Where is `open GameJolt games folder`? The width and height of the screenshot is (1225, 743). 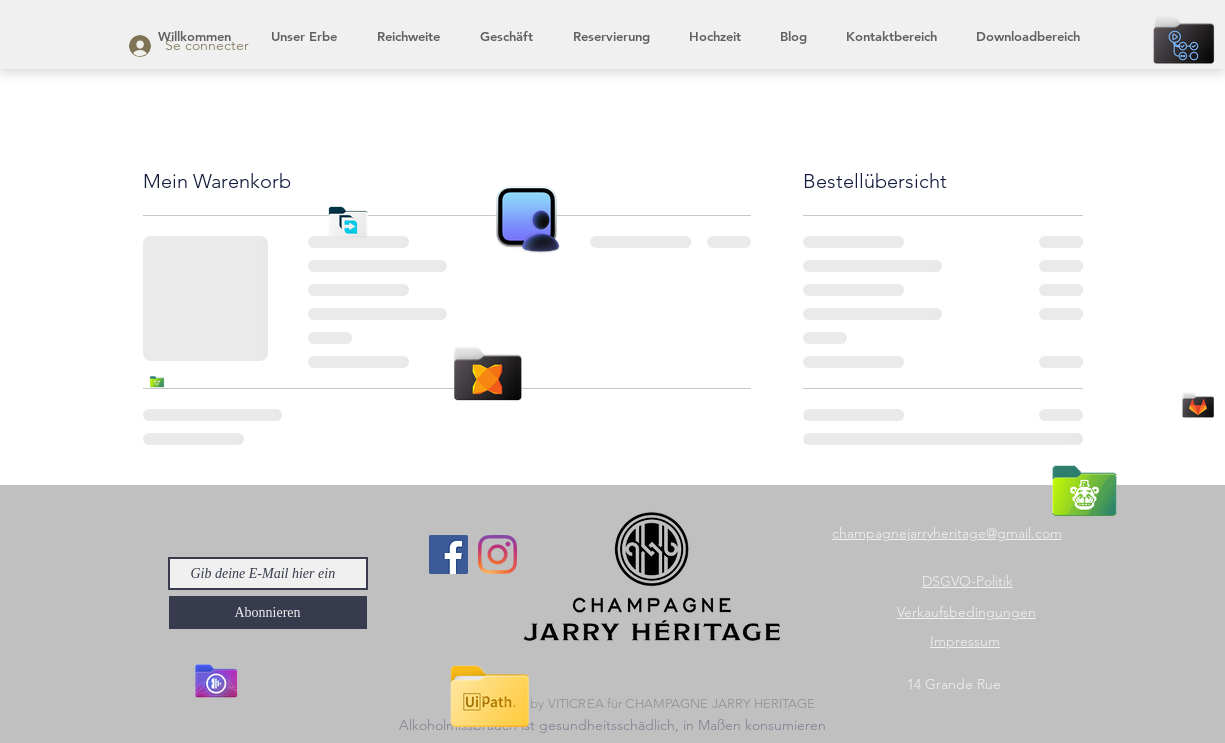 open GameJolt games folder is located at coordinates (157, 382).